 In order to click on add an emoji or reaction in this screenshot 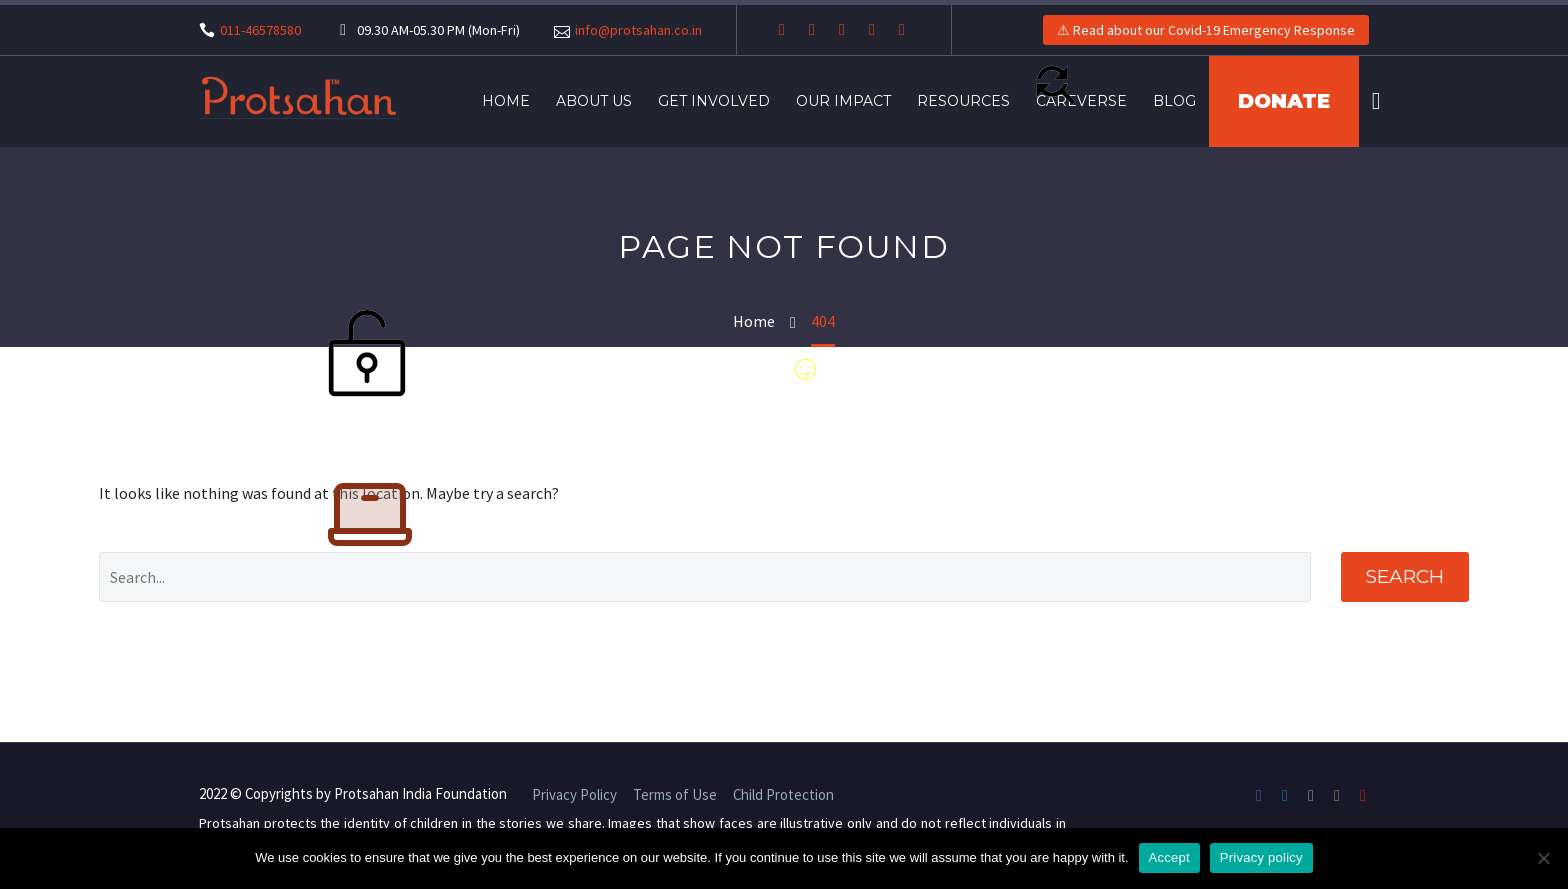, I will do `click(805, 369)`.